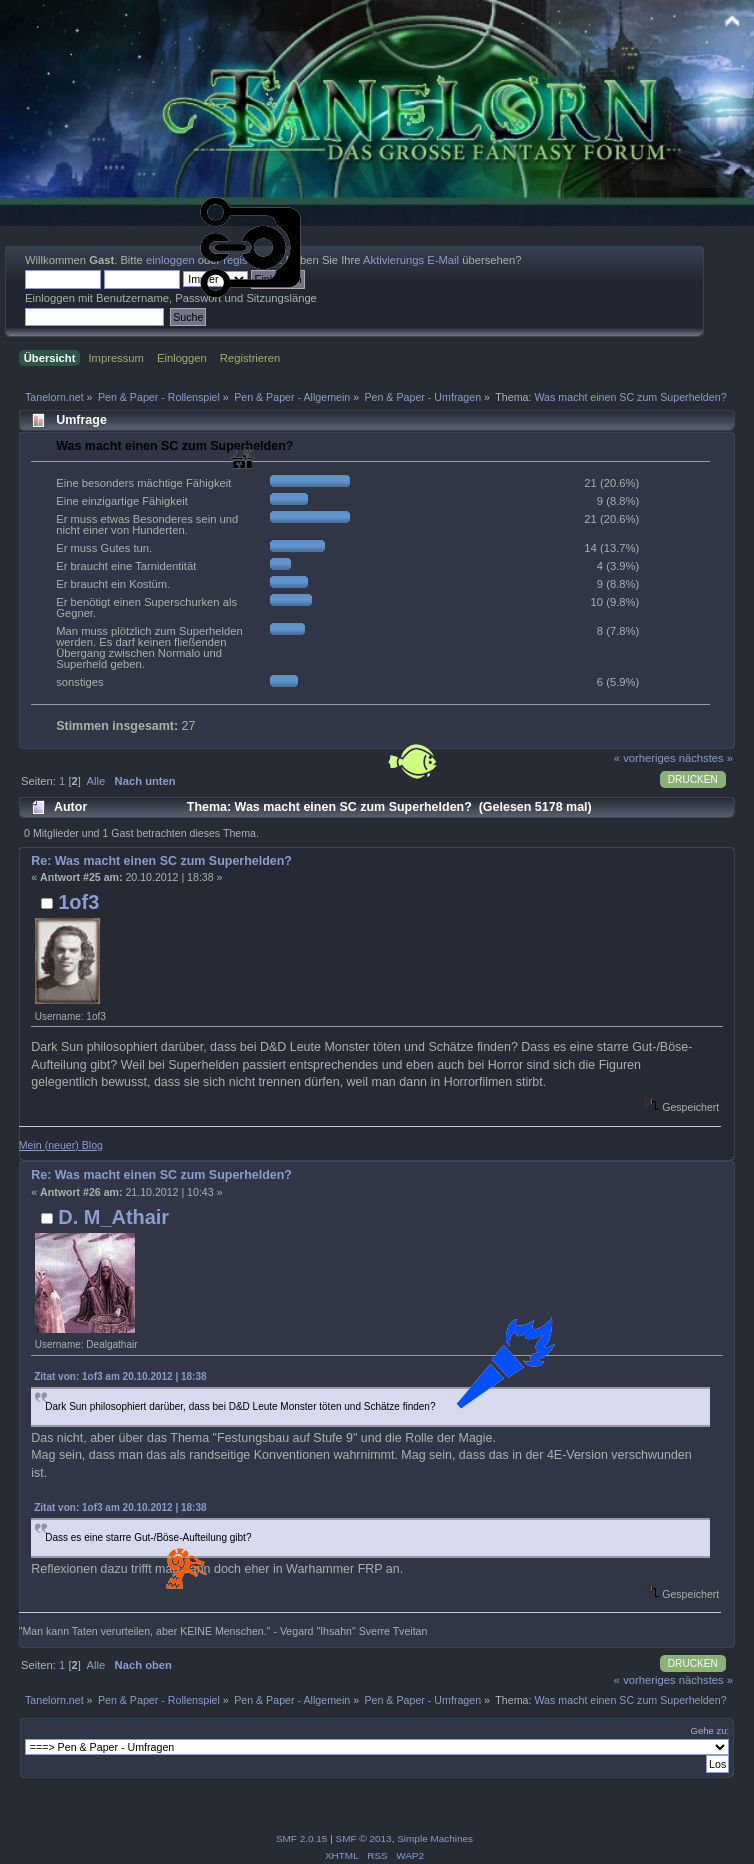  What do you see at coordinates (242, 456) in the screenshot?
I see `indicates a failed or negative quantum experiment outcome` at bounding box center [242, 456].